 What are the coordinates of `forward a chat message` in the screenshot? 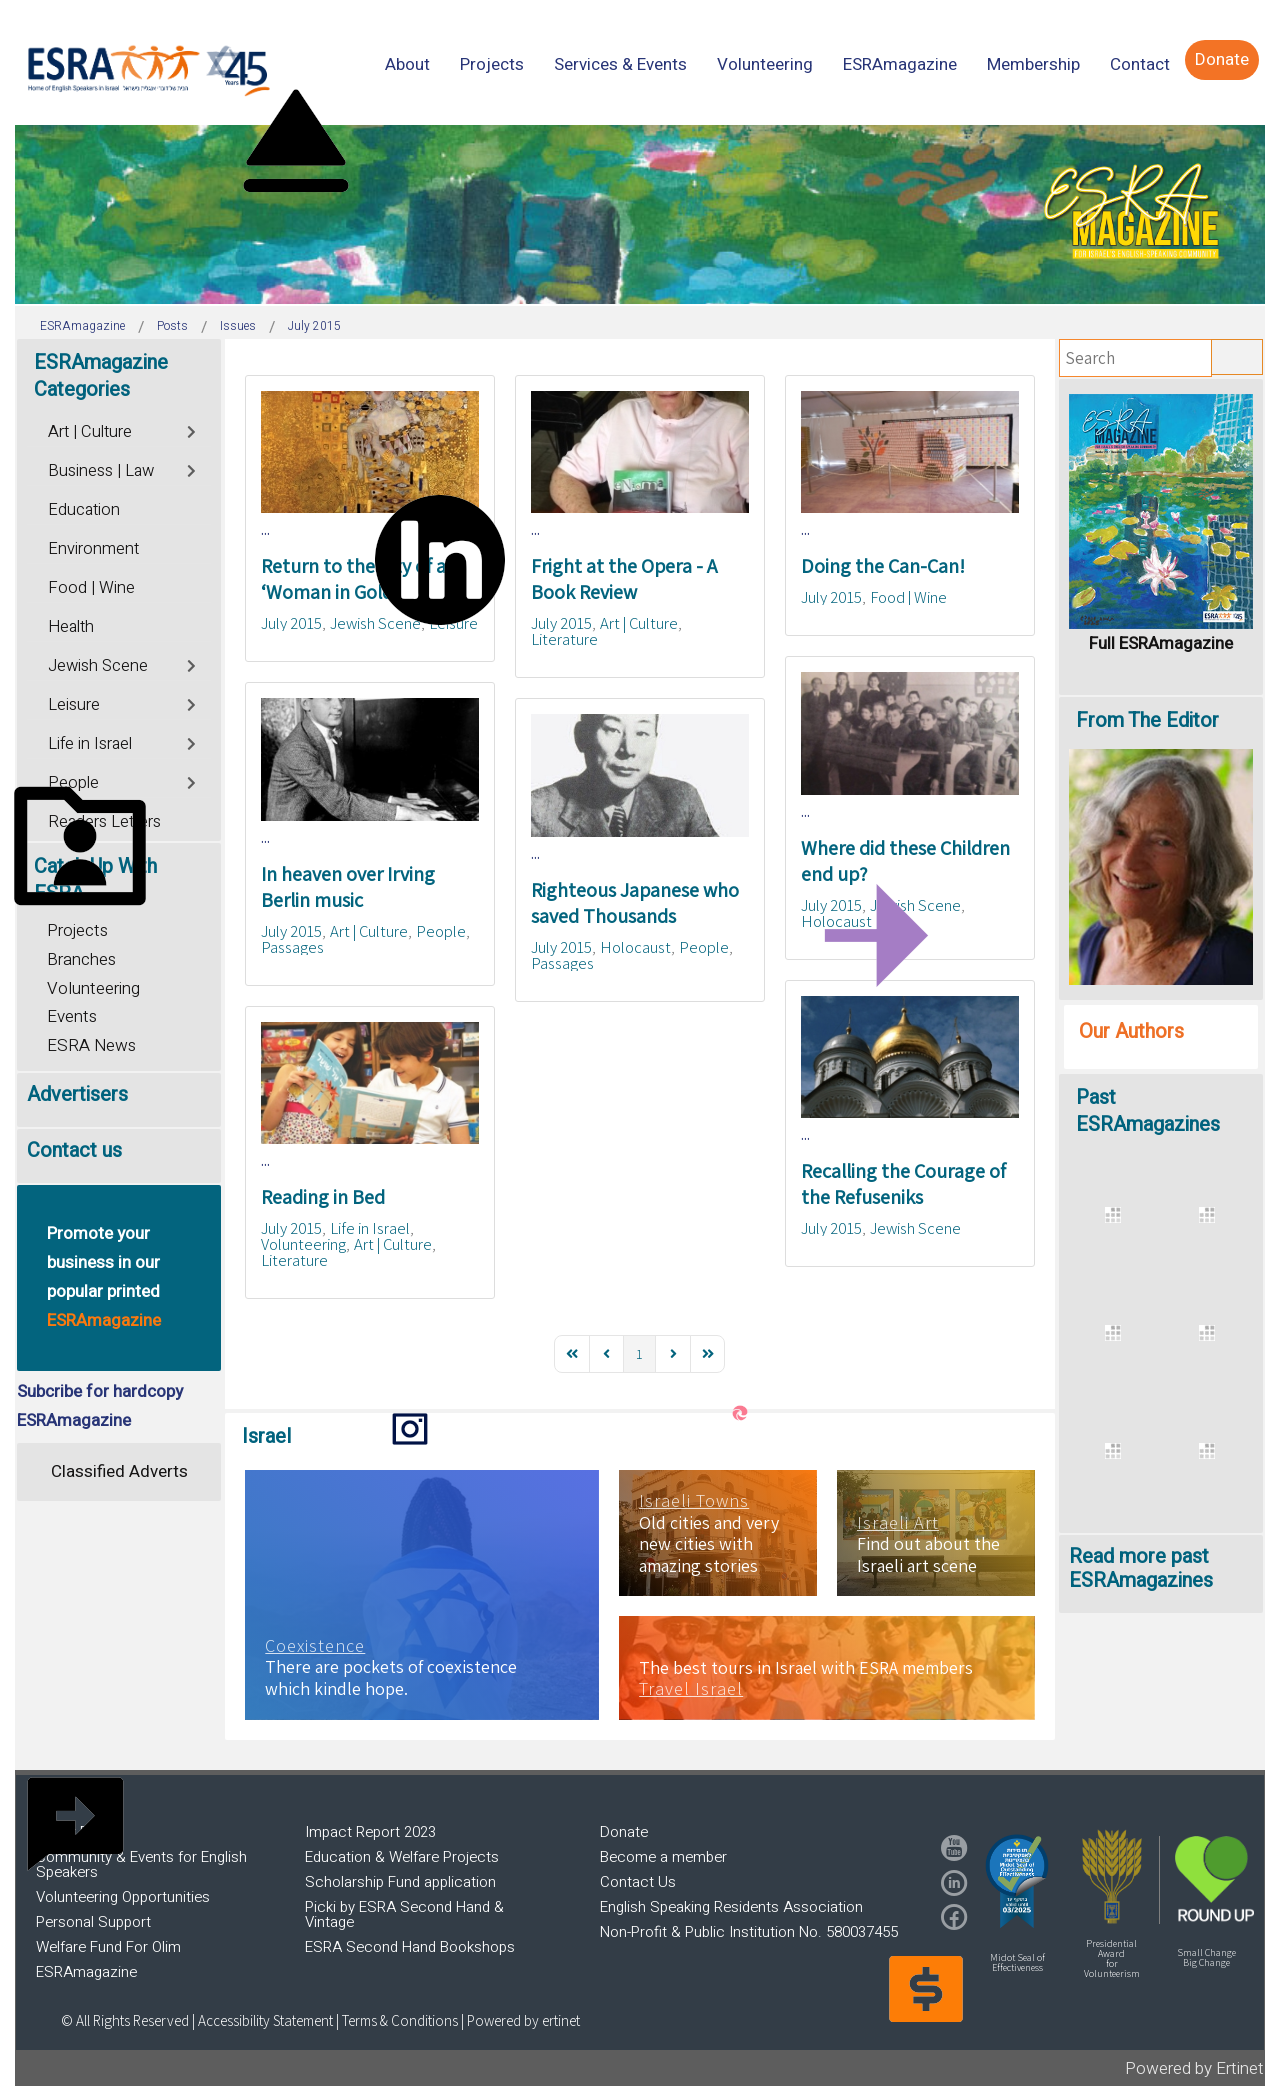 It's located at (75, 1820).